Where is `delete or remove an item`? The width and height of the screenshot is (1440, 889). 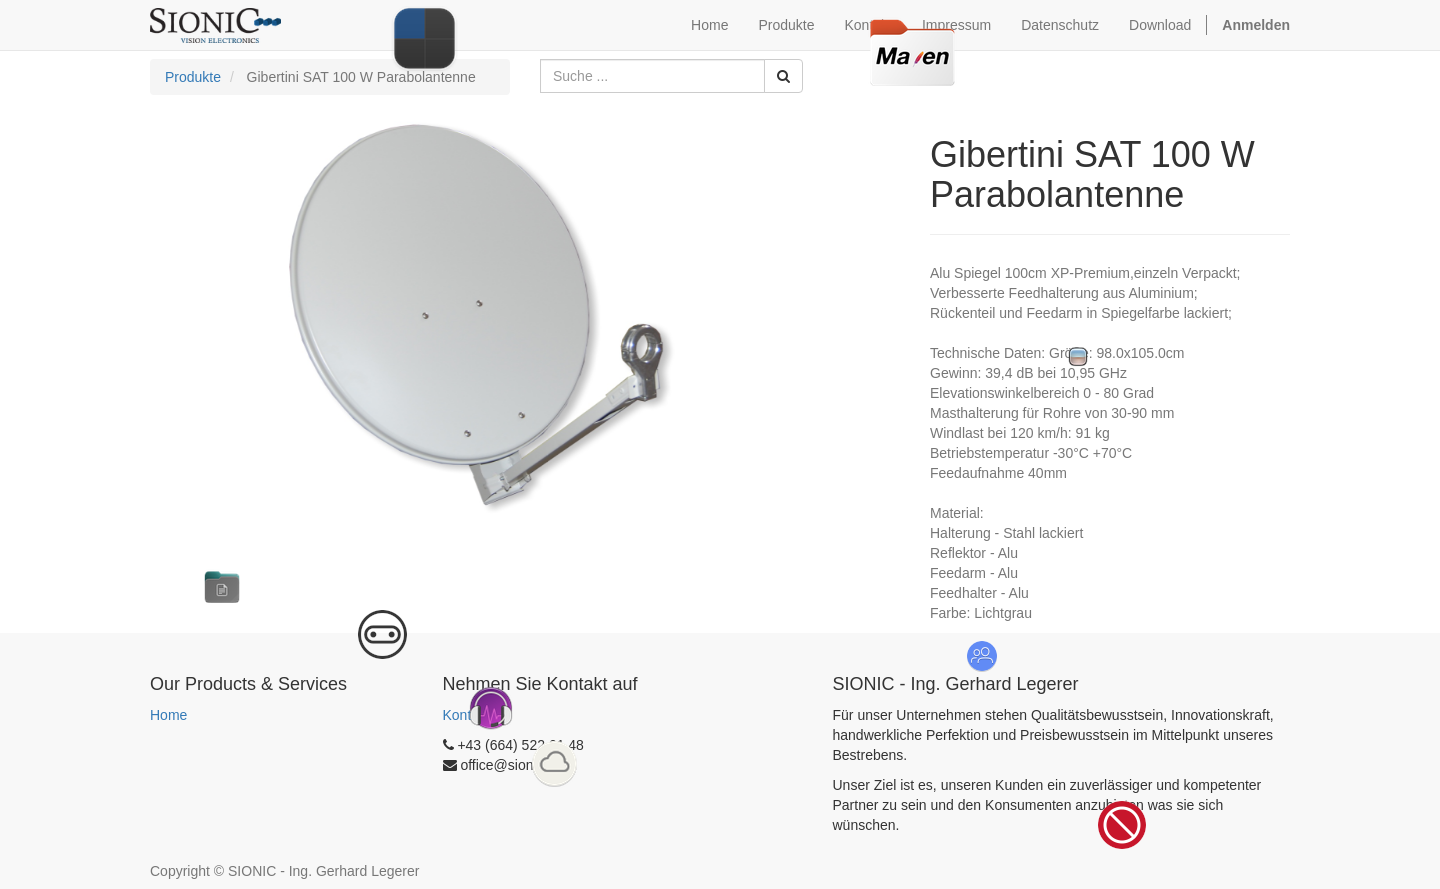 delete or remove an item is located at coordinates (1122, 825).